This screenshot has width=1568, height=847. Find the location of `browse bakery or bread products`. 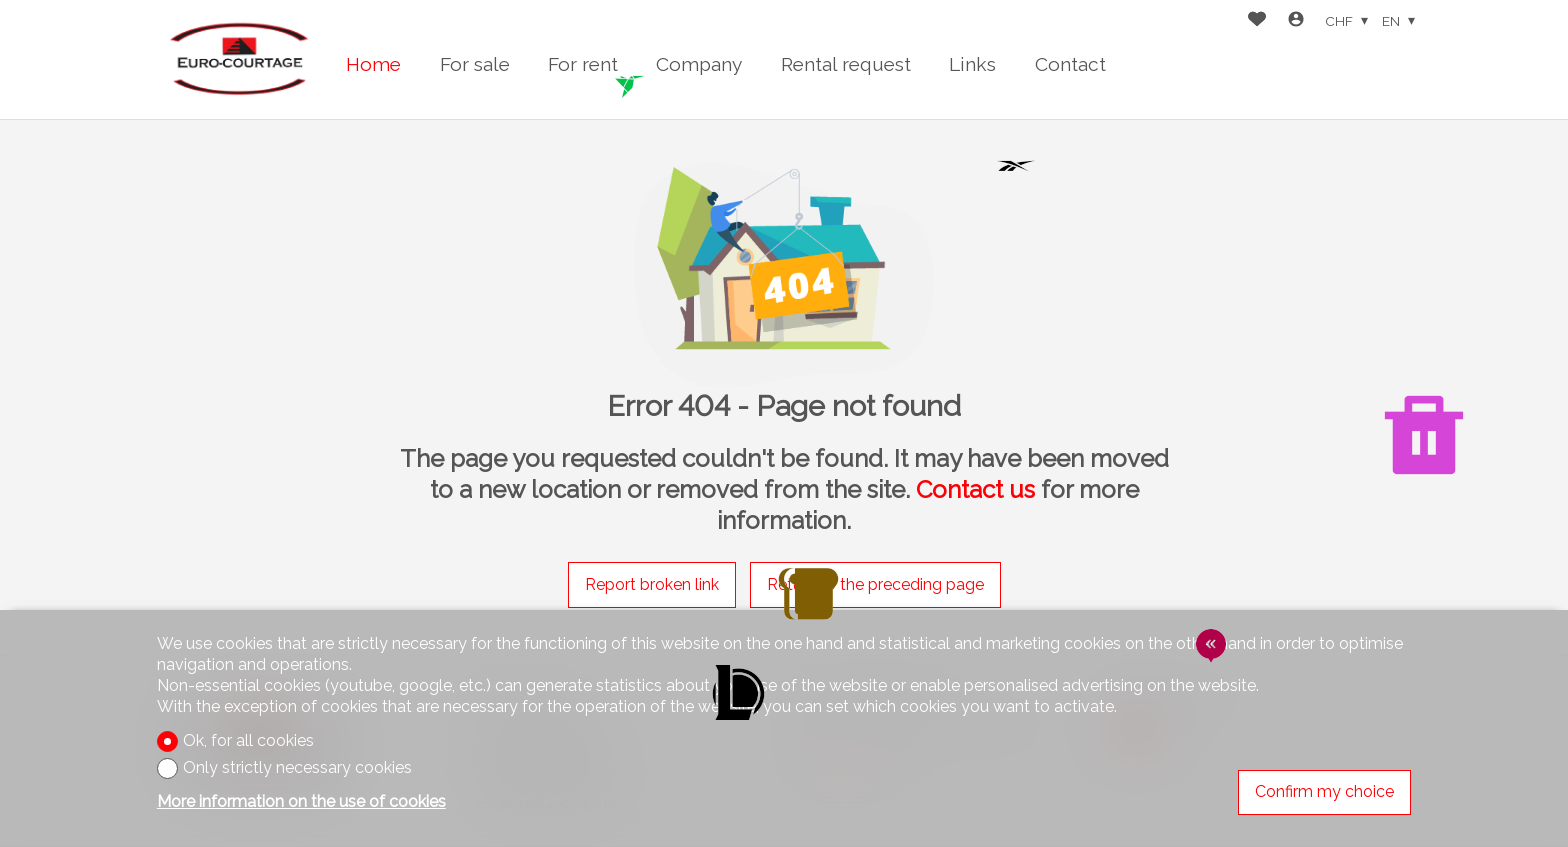

browse bakery or bread products is located at coordinates (808, 592).